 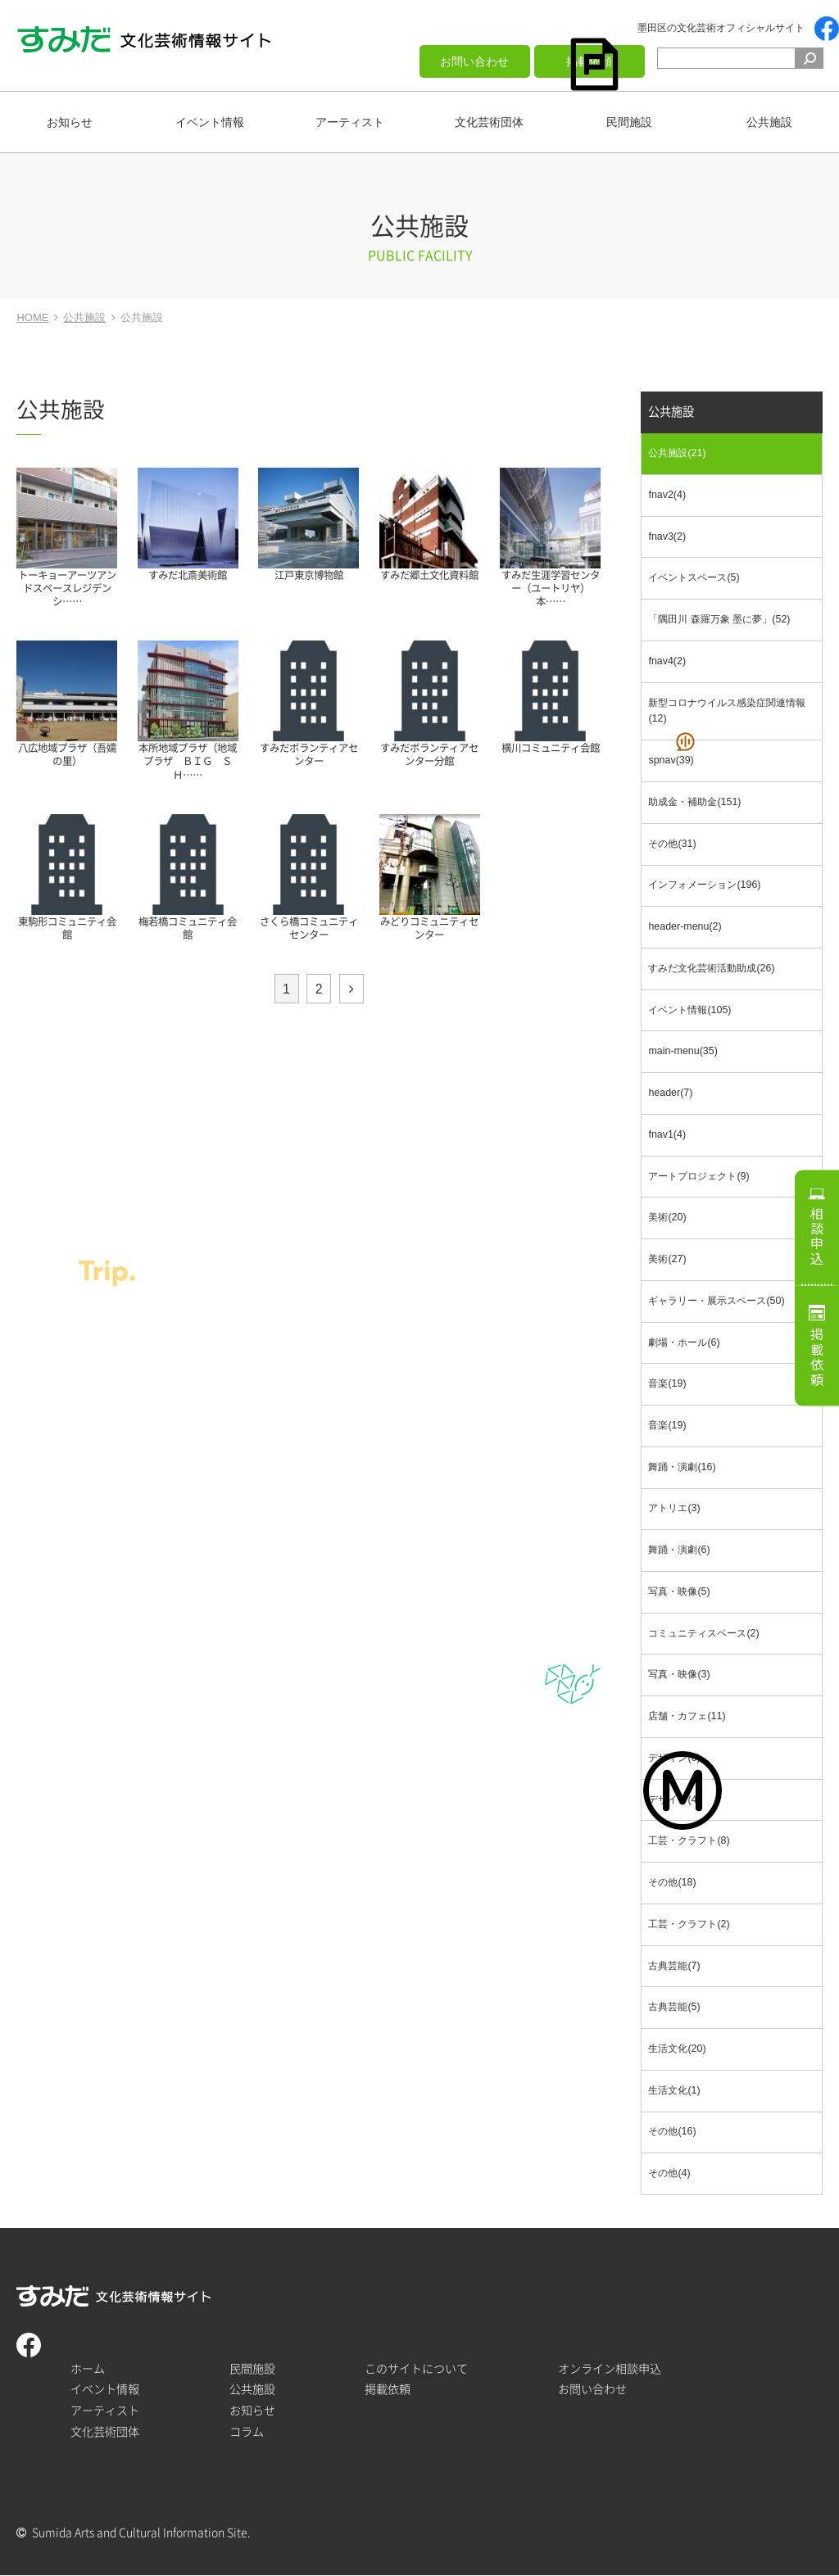 What do you see at coordinates (683, 1791) in the screenshot?
I see `open the Paris Metro transit app` at bounding box center [683, 1791].